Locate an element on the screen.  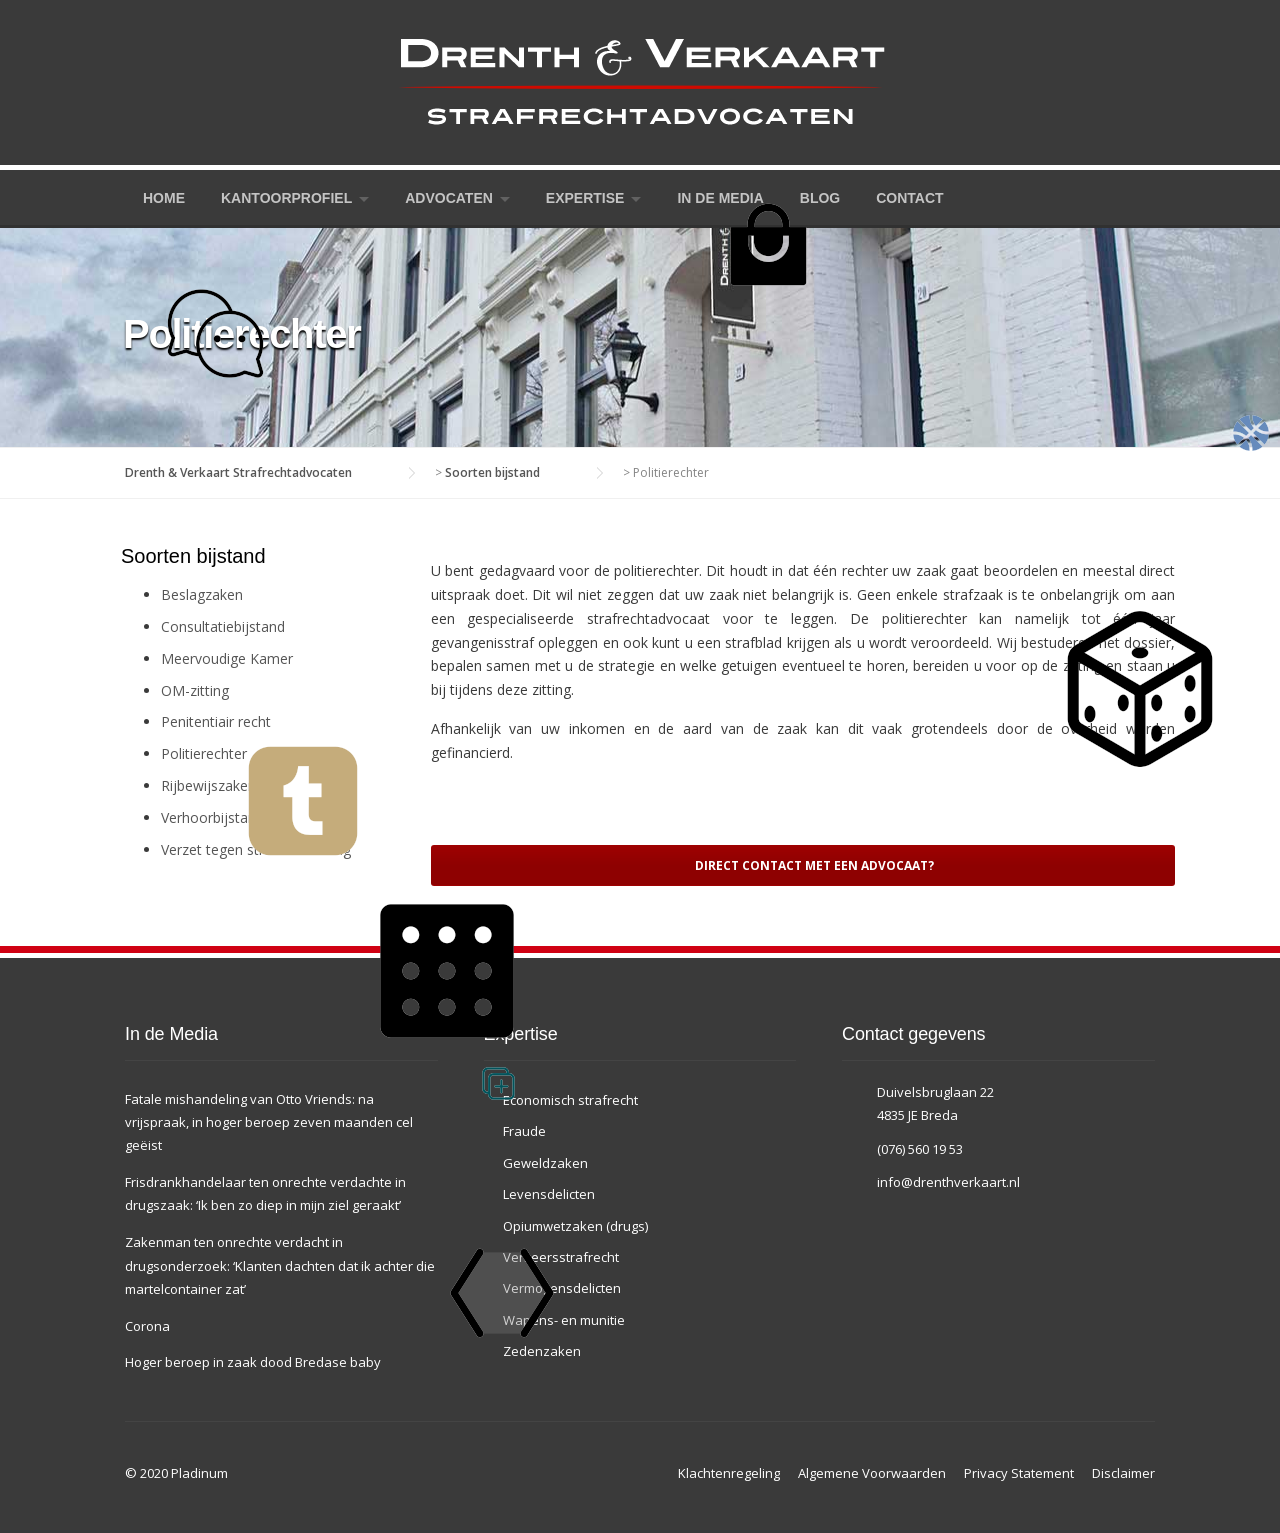
open WeChat messaging app is located at coordinates (215, 333).